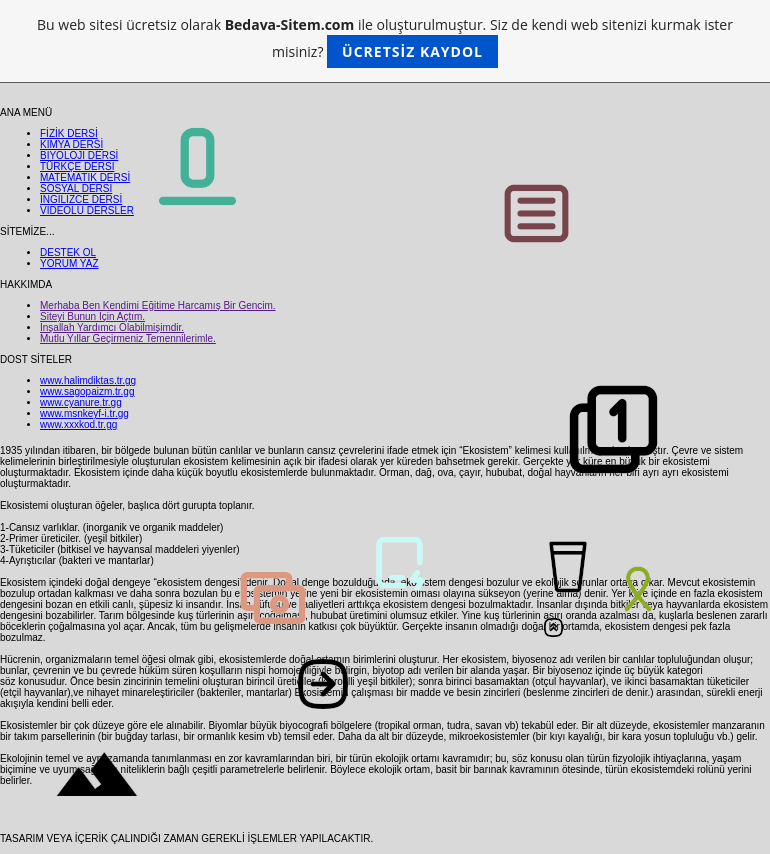 The image size is (770, 854). What do you see at coordinates (399, 562) in the screenshot?
I see `iPad charging status` at bounding box center [399, 562].